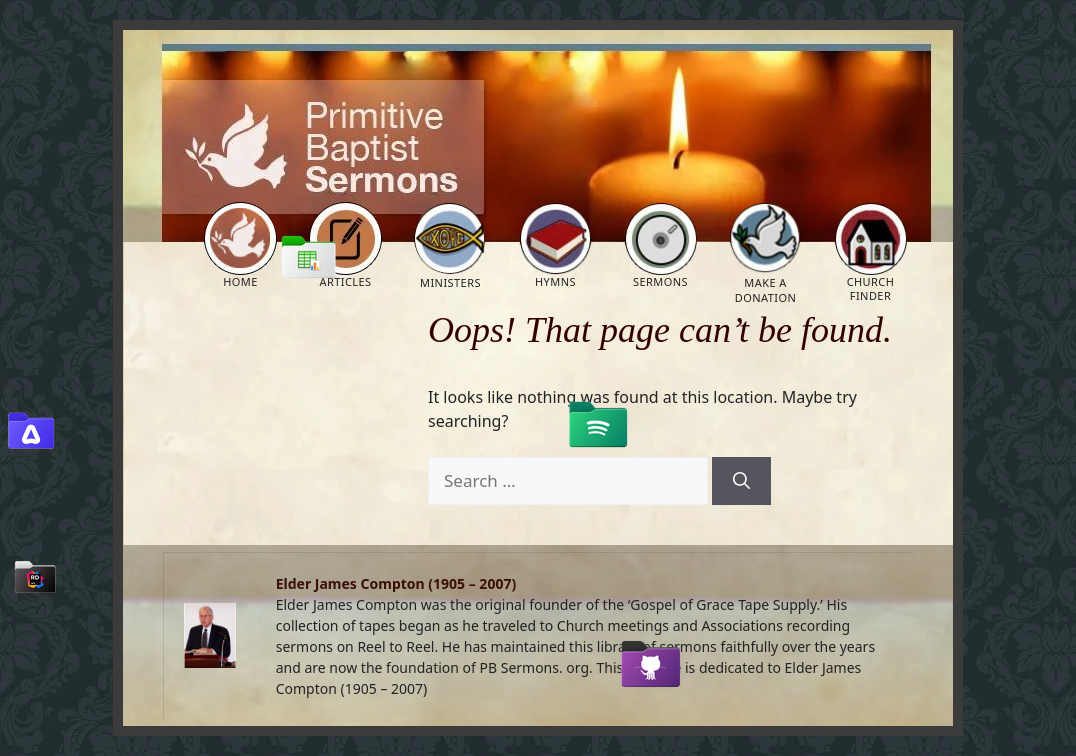 The width and height of the screenshot is (1076, 756). Describe the element at coordinates (31, 432) in the screenshot. I see `open adonis project folder` at that location.